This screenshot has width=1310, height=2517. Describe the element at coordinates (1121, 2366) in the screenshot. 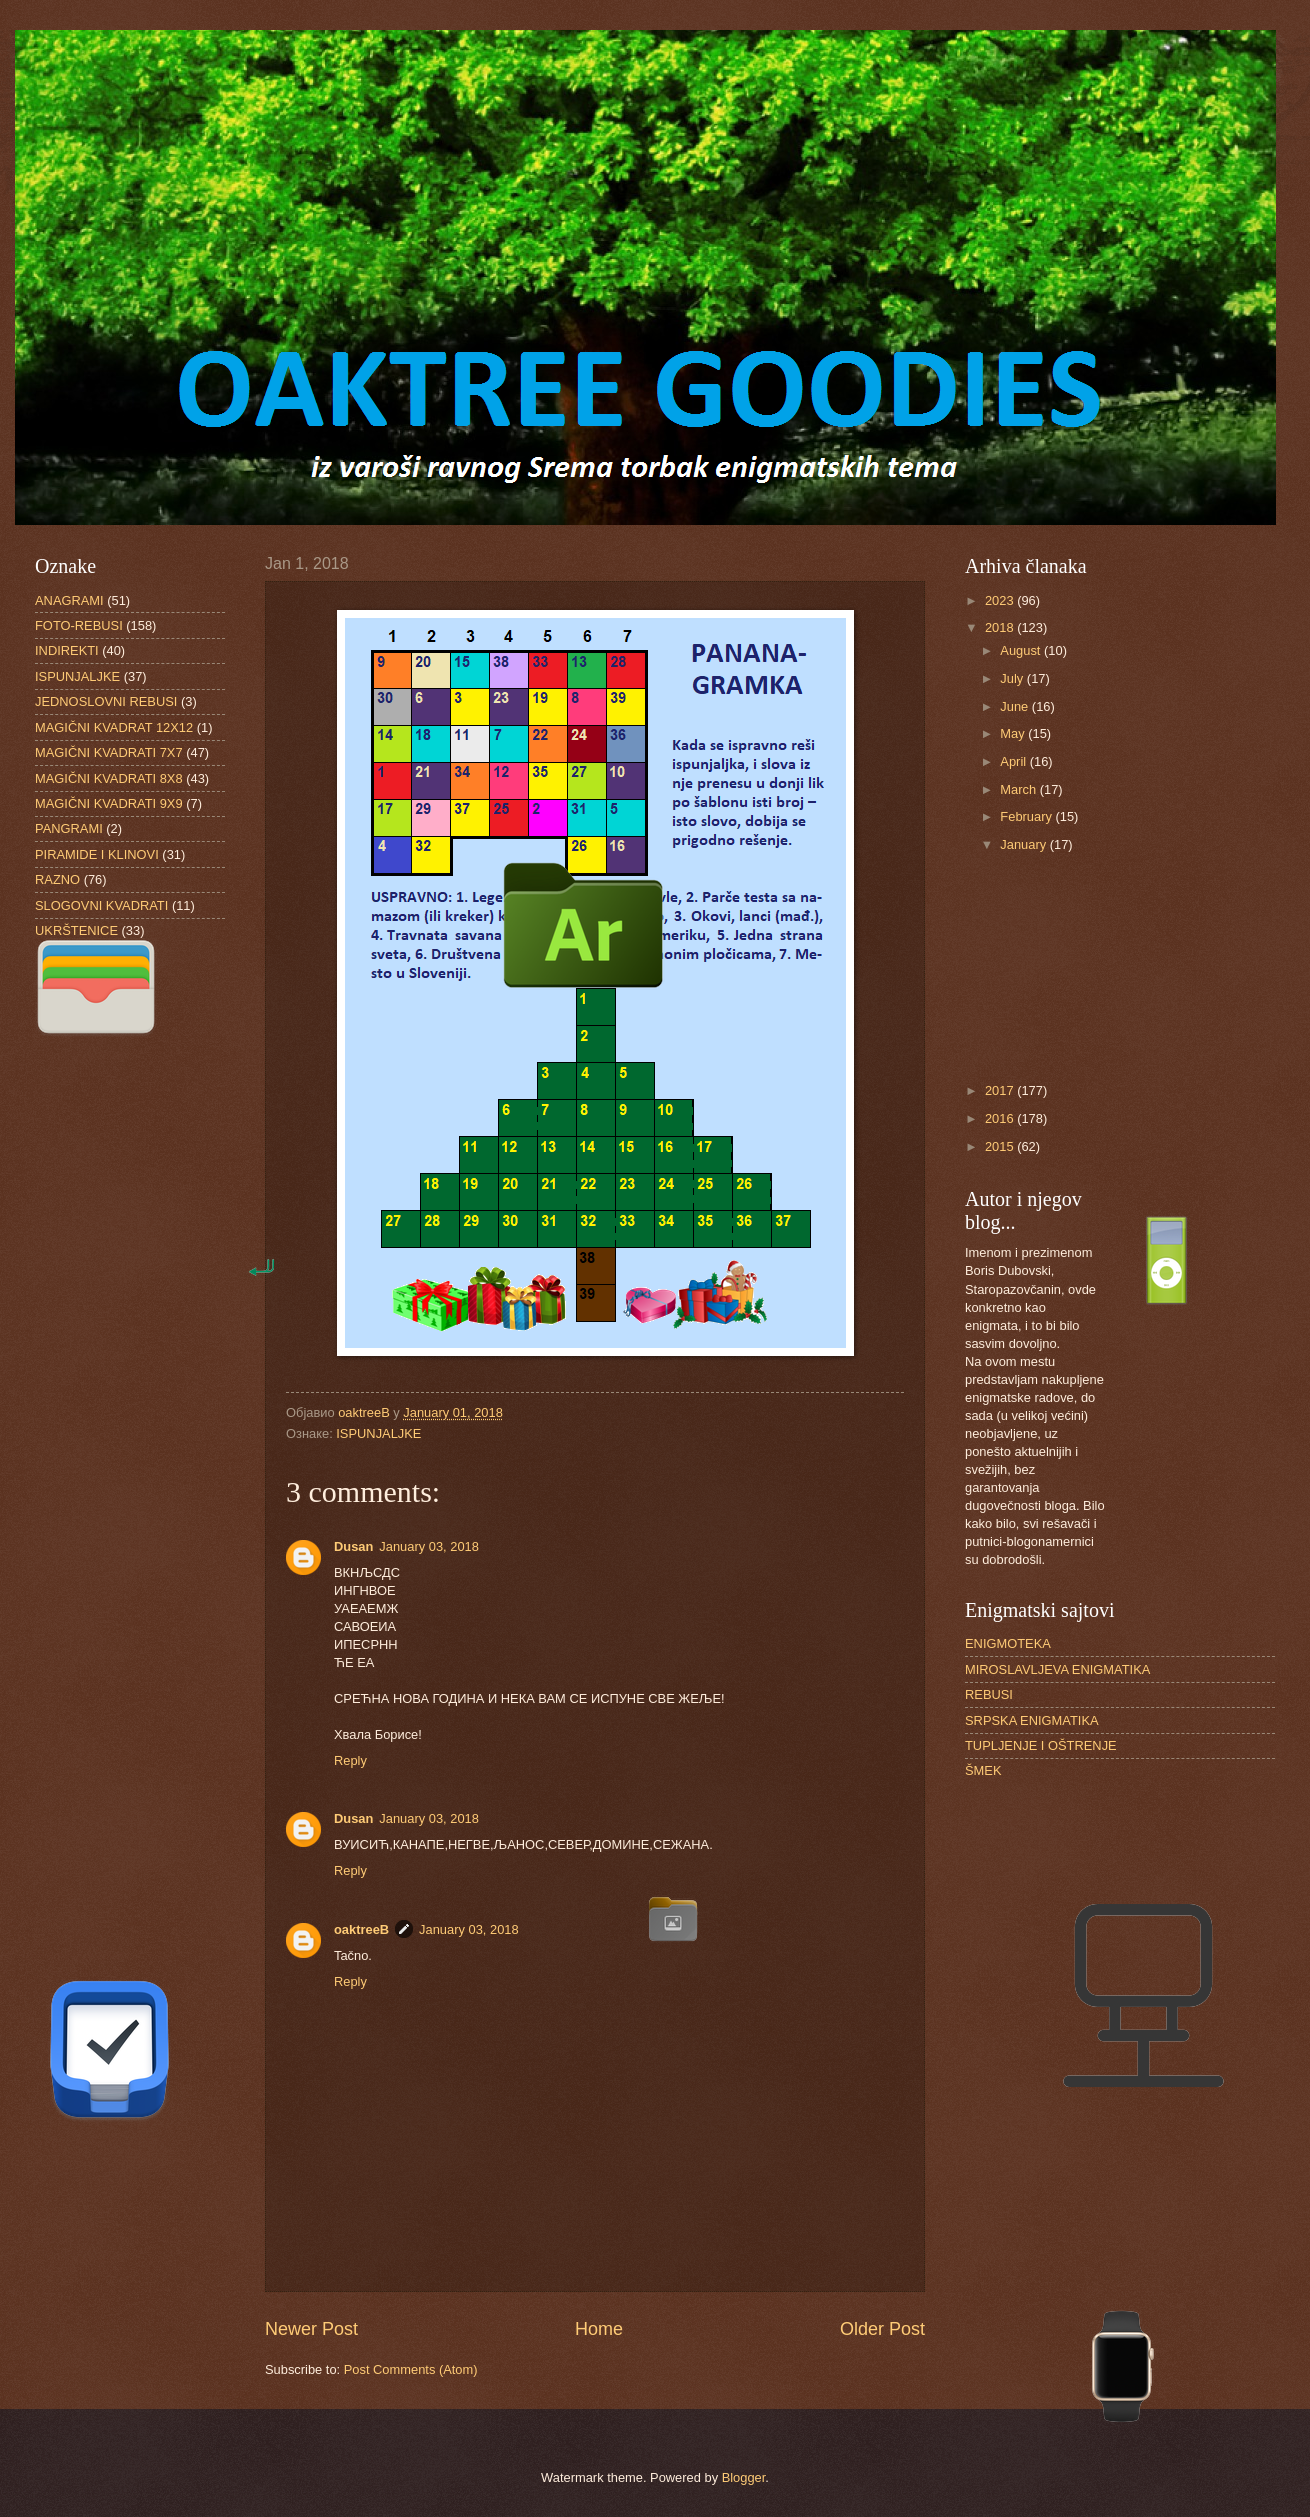

I see `apple watch device icon` at that location.